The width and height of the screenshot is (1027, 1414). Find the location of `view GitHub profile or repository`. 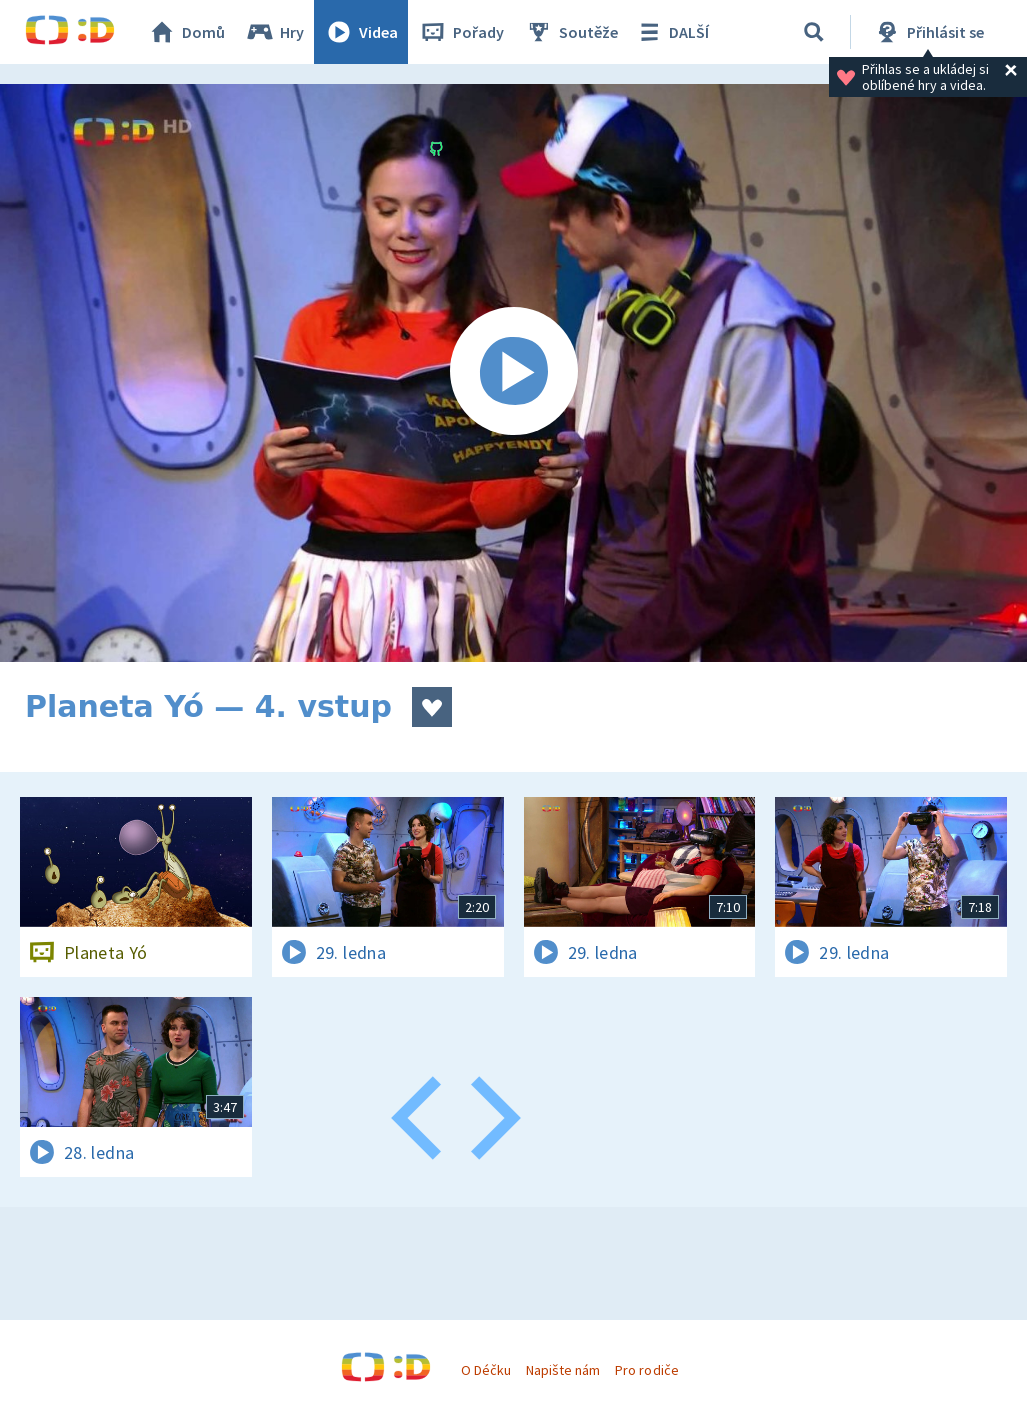

view GitHub profile or repository is located at coordinates (436, 148).